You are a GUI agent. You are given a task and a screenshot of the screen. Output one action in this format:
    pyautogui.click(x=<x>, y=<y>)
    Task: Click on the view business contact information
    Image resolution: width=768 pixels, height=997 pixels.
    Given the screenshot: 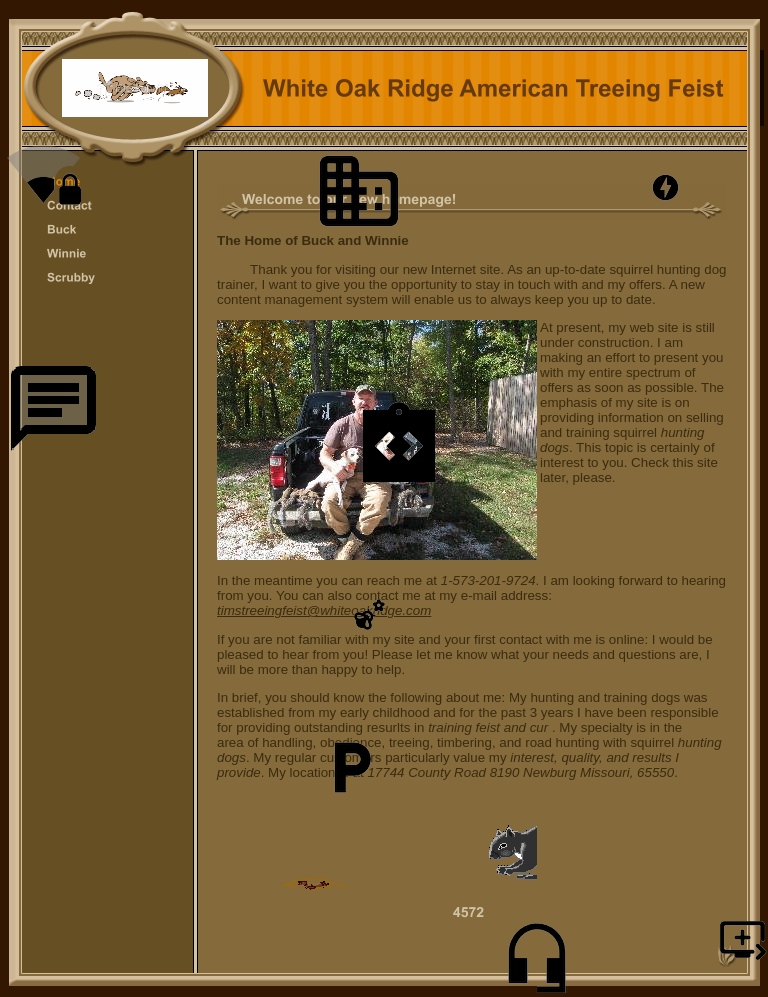 What is the action you would take?
    pyautogui.click(x=359, y=191)
    